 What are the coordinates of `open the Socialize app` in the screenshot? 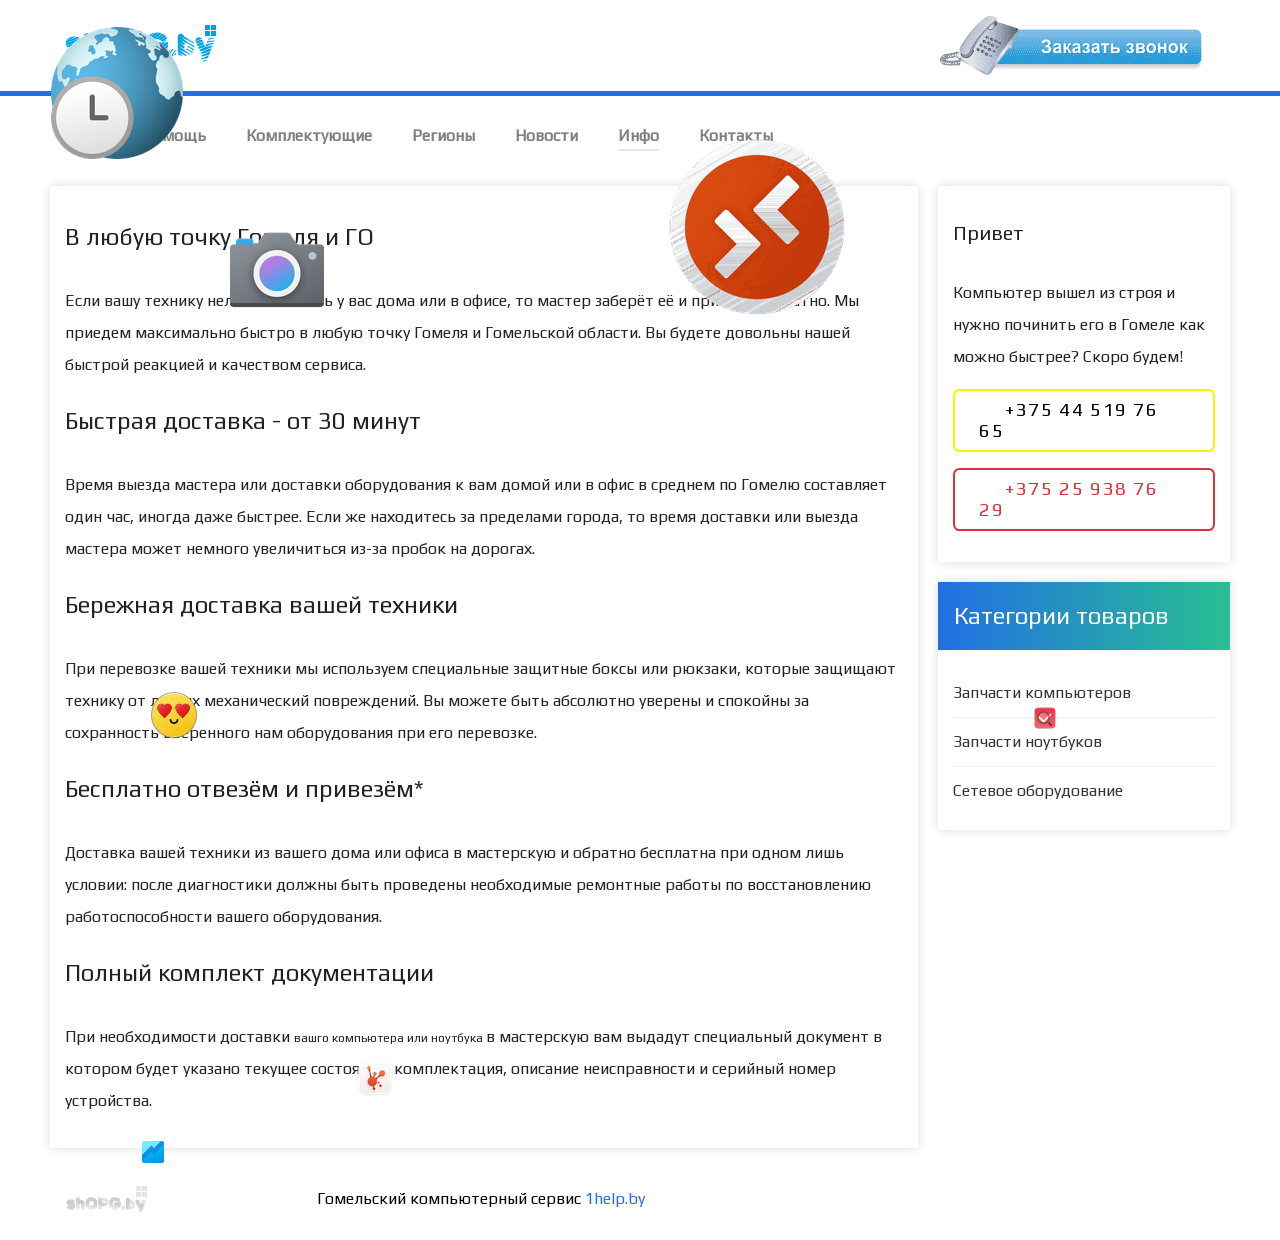 It's located at (174, 715).